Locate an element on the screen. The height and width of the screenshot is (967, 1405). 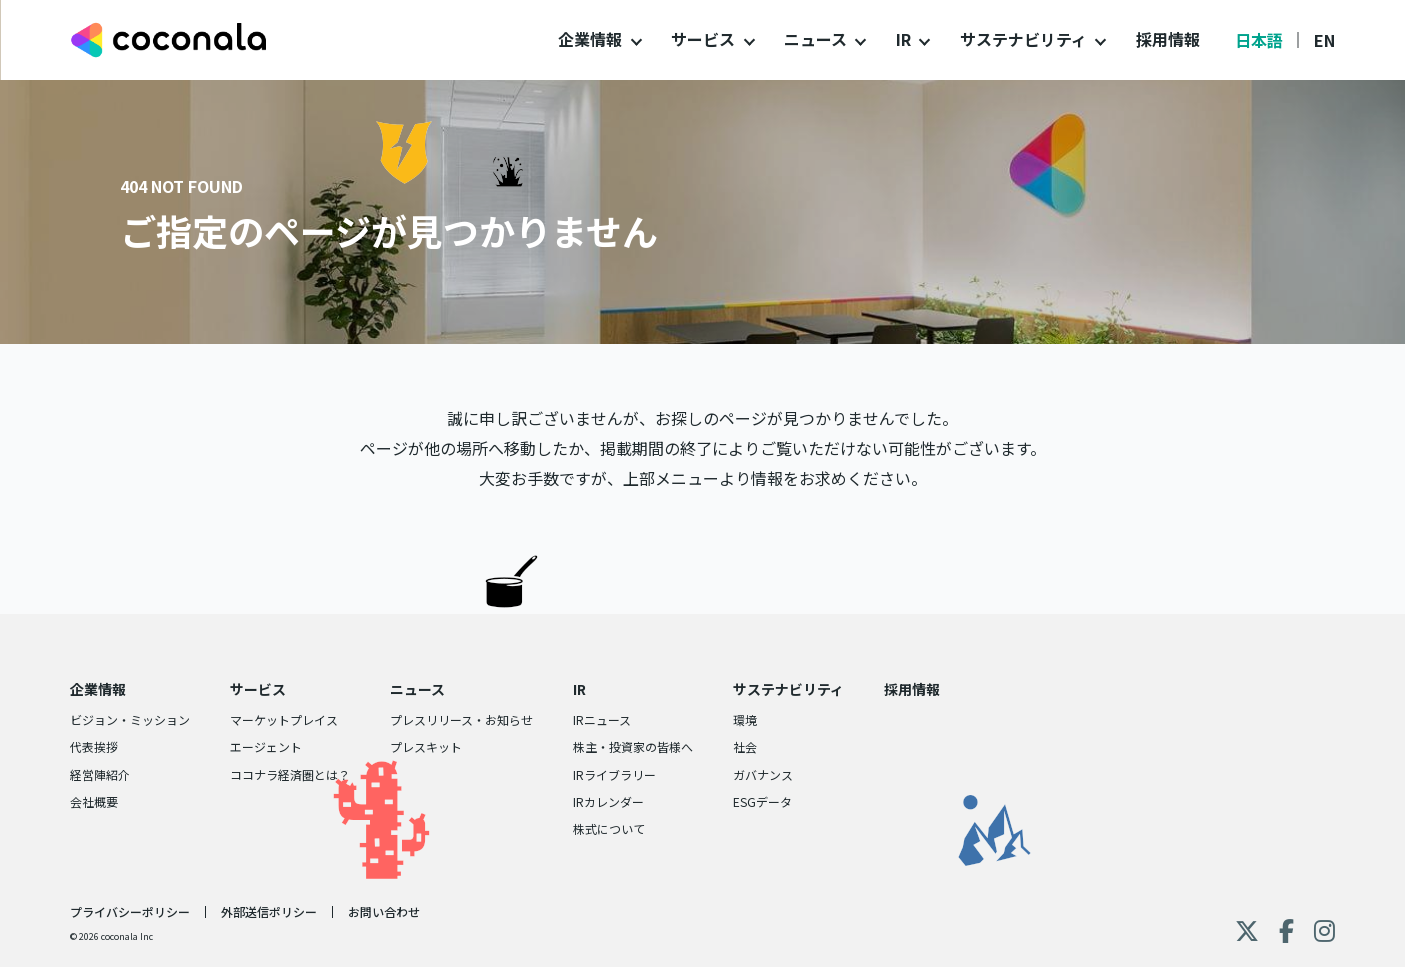
desert or arid environment indicator is located at coordinates (370, 820).